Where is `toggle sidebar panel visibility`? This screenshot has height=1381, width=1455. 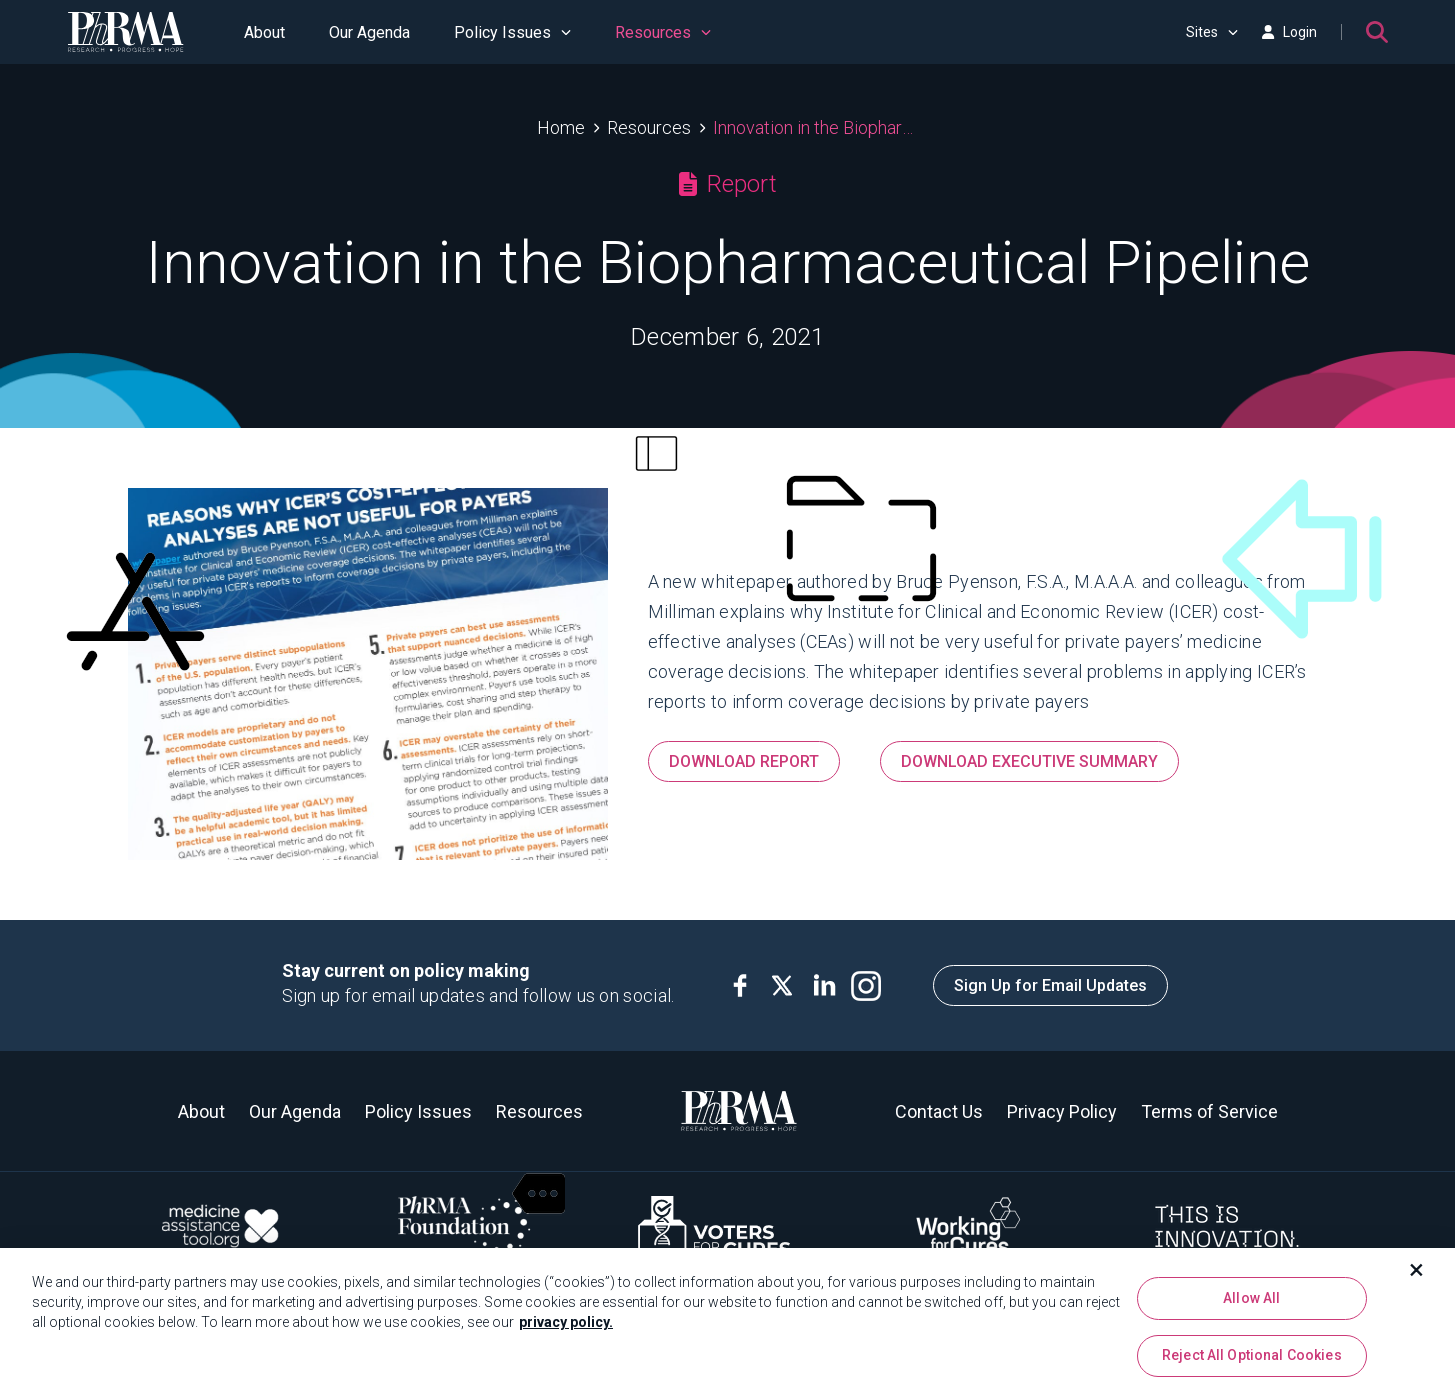
toggle sidebar panel visibility is located at coordinates (656, 453).